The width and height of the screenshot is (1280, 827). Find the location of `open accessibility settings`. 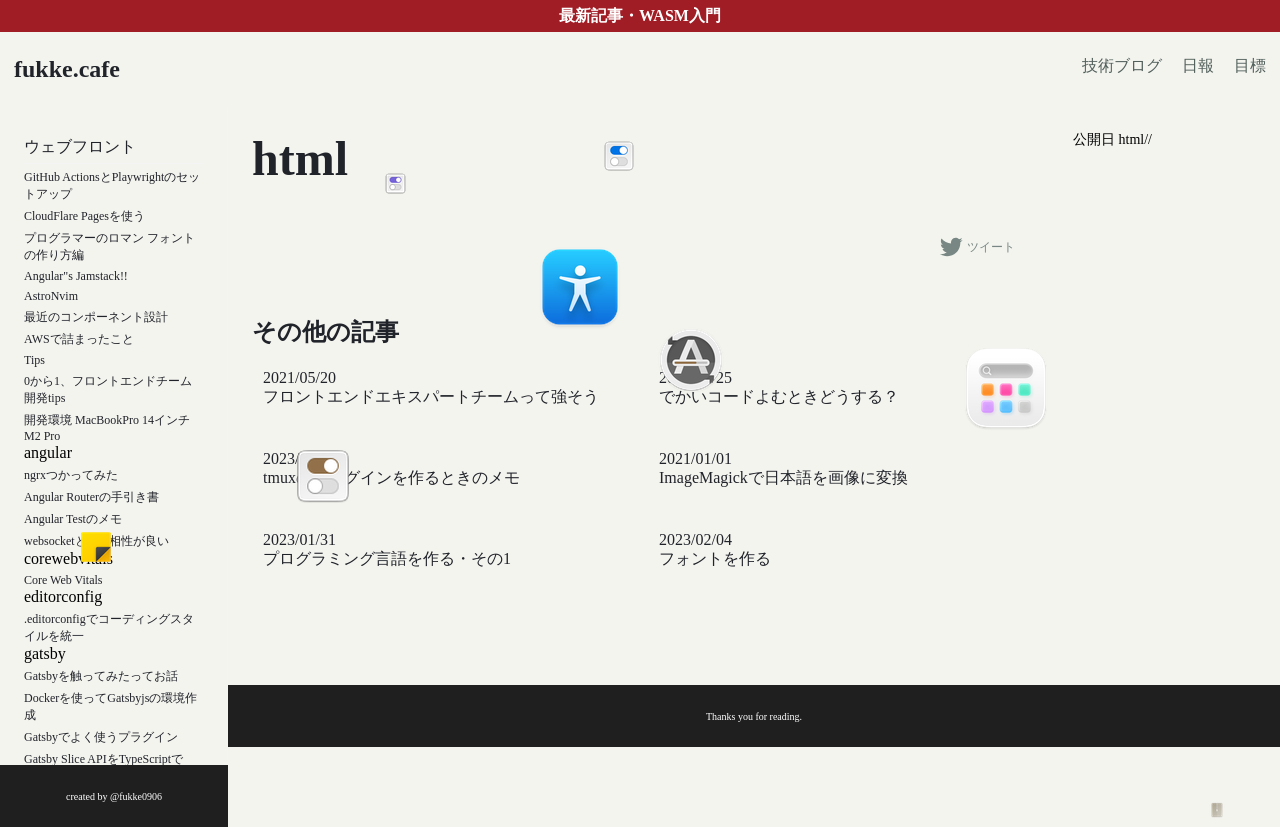

open accessibility settings is located at coordinates (580, 287).